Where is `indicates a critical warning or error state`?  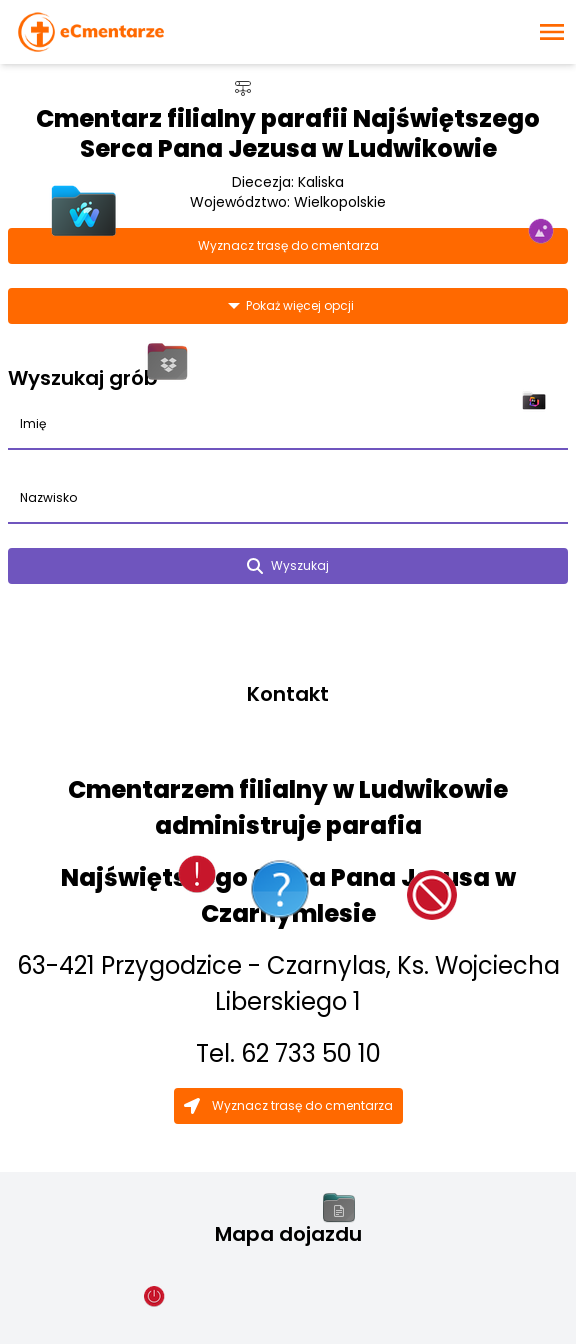
indicates a critical warning or error state is located at coordinates (197, 874).